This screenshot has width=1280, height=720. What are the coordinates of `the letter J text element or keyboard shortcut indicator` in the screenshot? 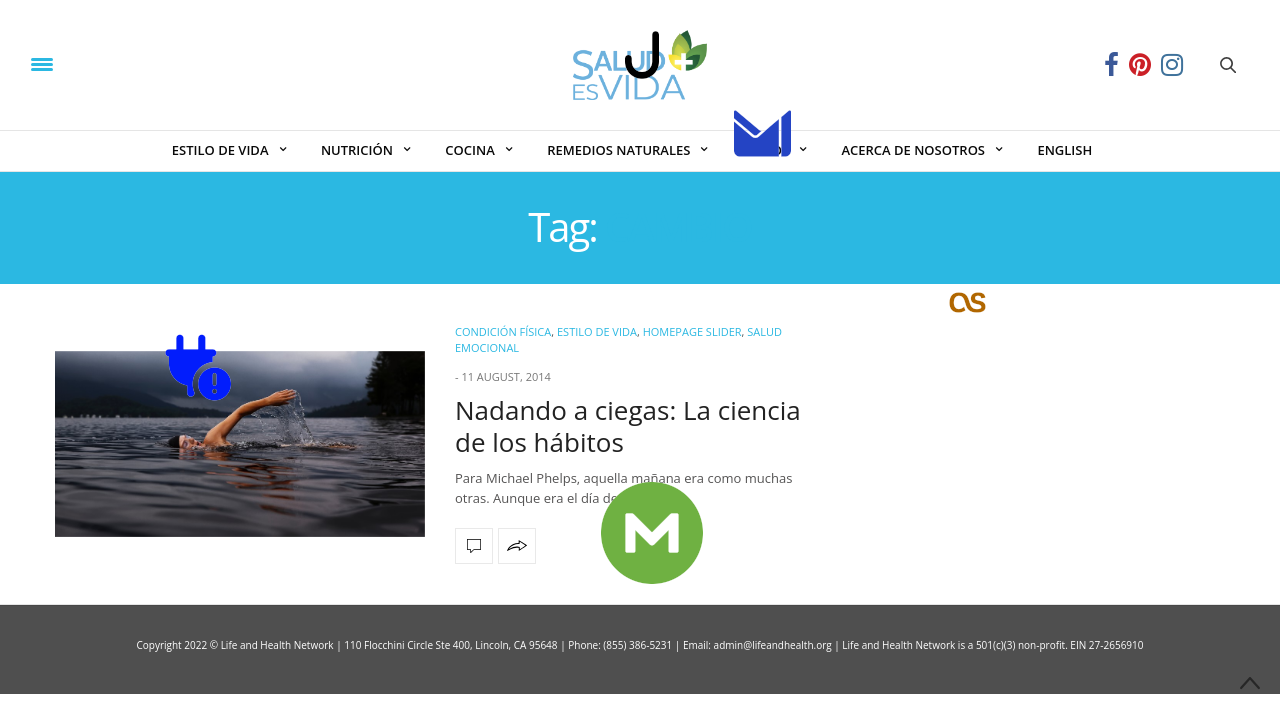 It's located at (642, 55).